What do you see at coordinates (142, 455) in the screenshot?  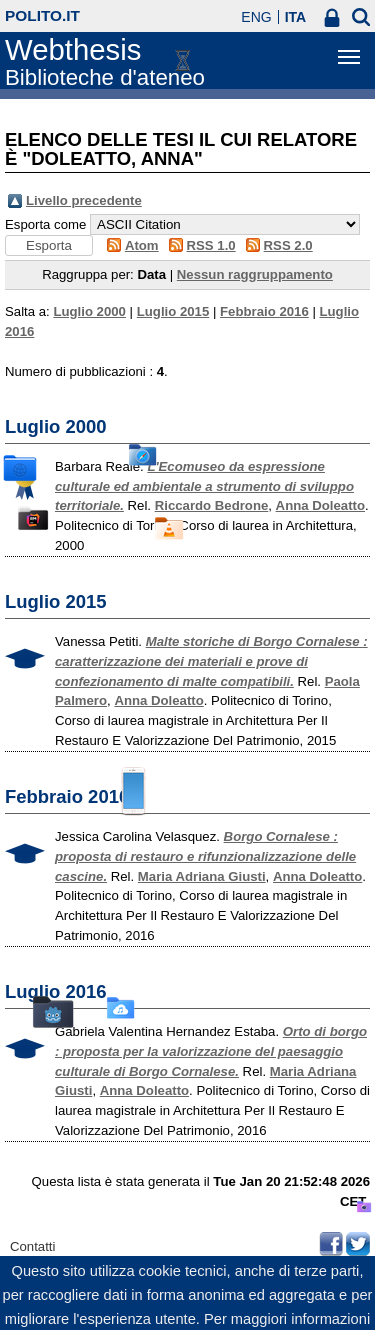 I see `open folder containing safari browser files` at bounding box center [142, 455].